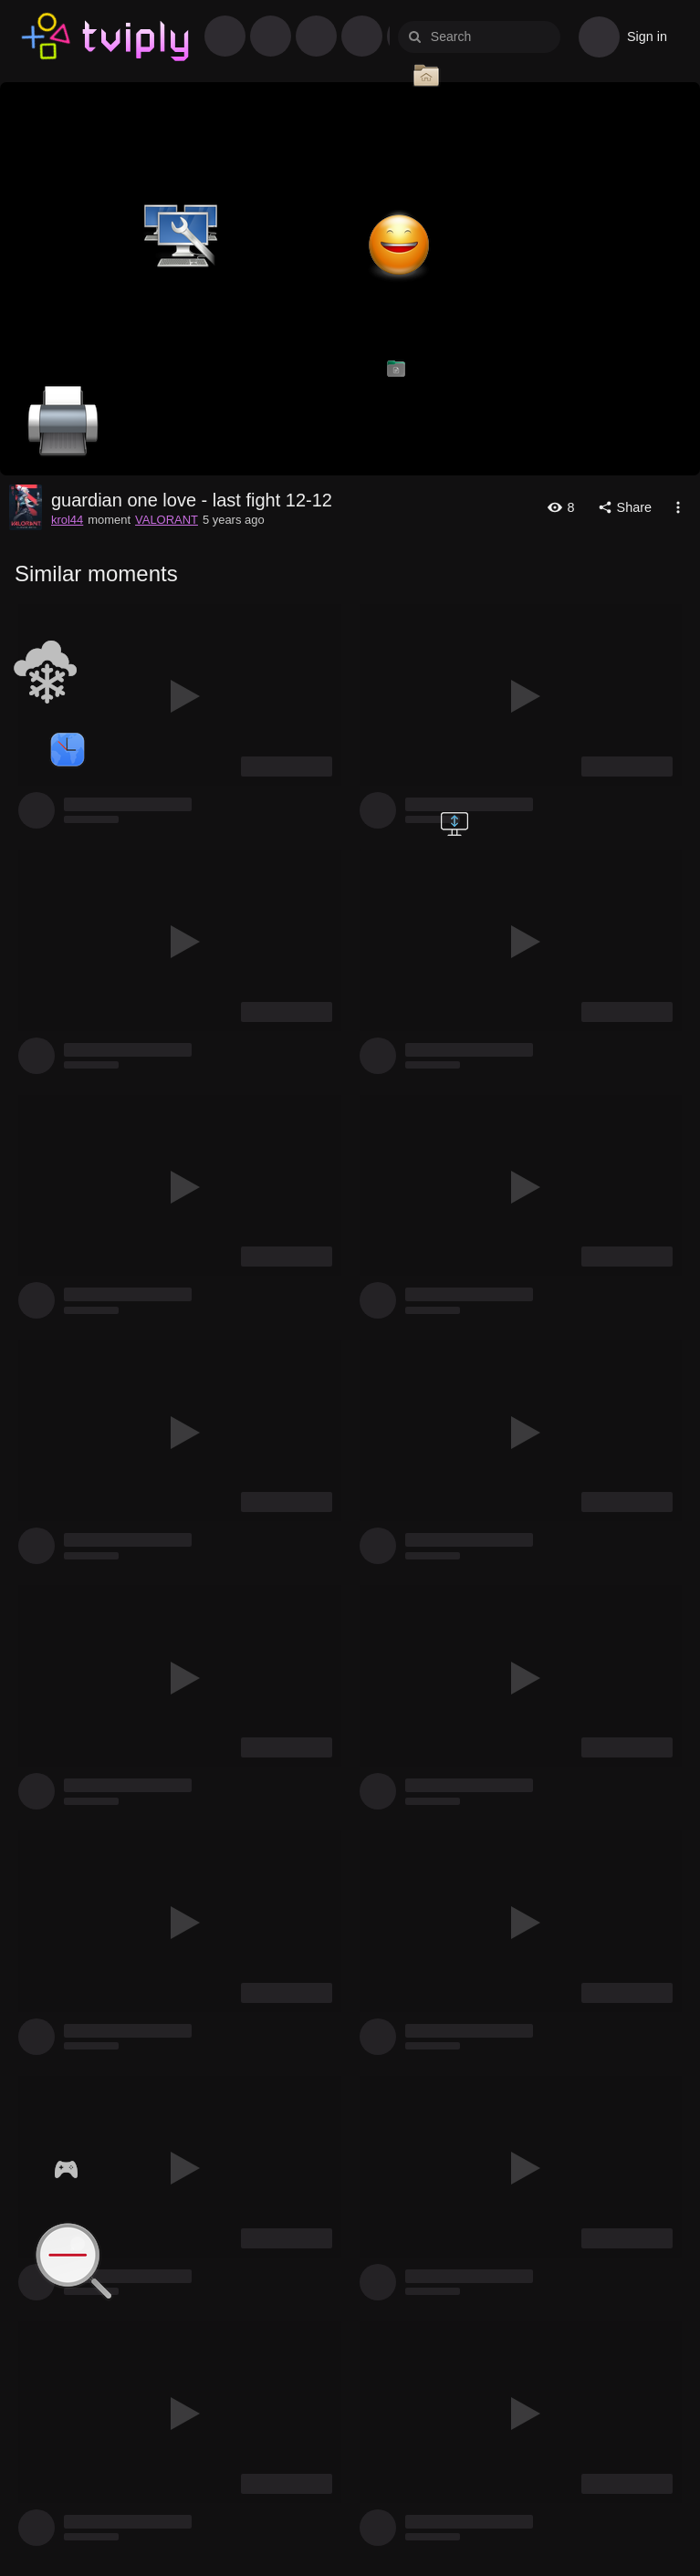 This screenshot has width=700, height=2576. What do you see at coordinates (73, 2260) in the screenshot?
I see `zoom out to see more content` at bounding box center [73, 2260].